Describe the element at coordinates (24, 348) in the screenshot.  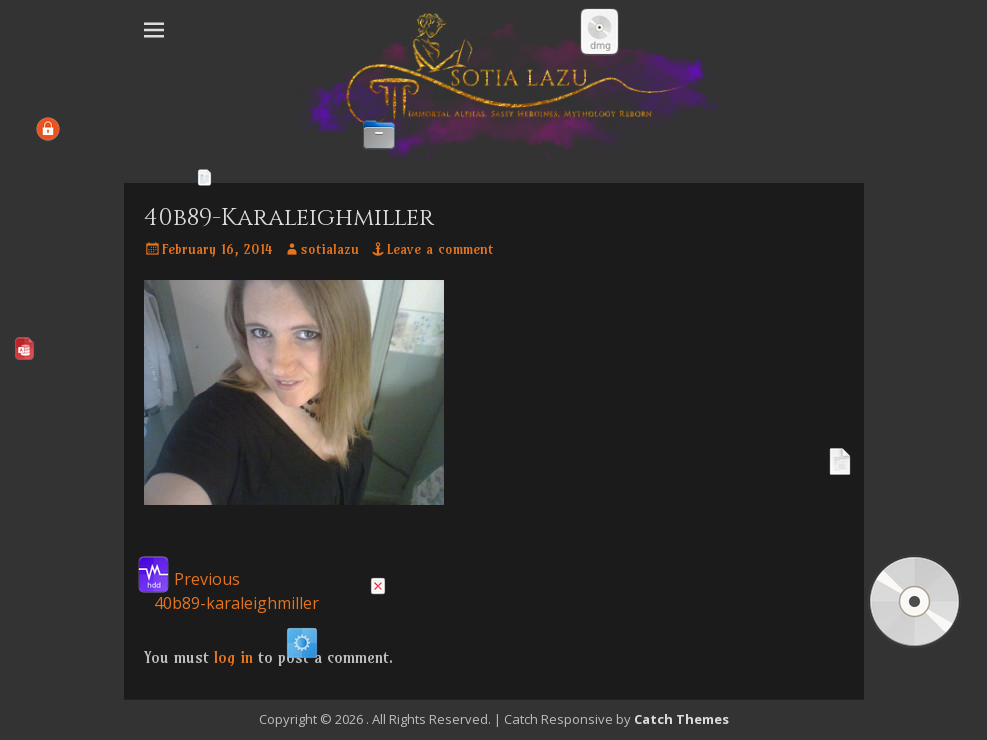
I see `microsoft access database file` at that location.